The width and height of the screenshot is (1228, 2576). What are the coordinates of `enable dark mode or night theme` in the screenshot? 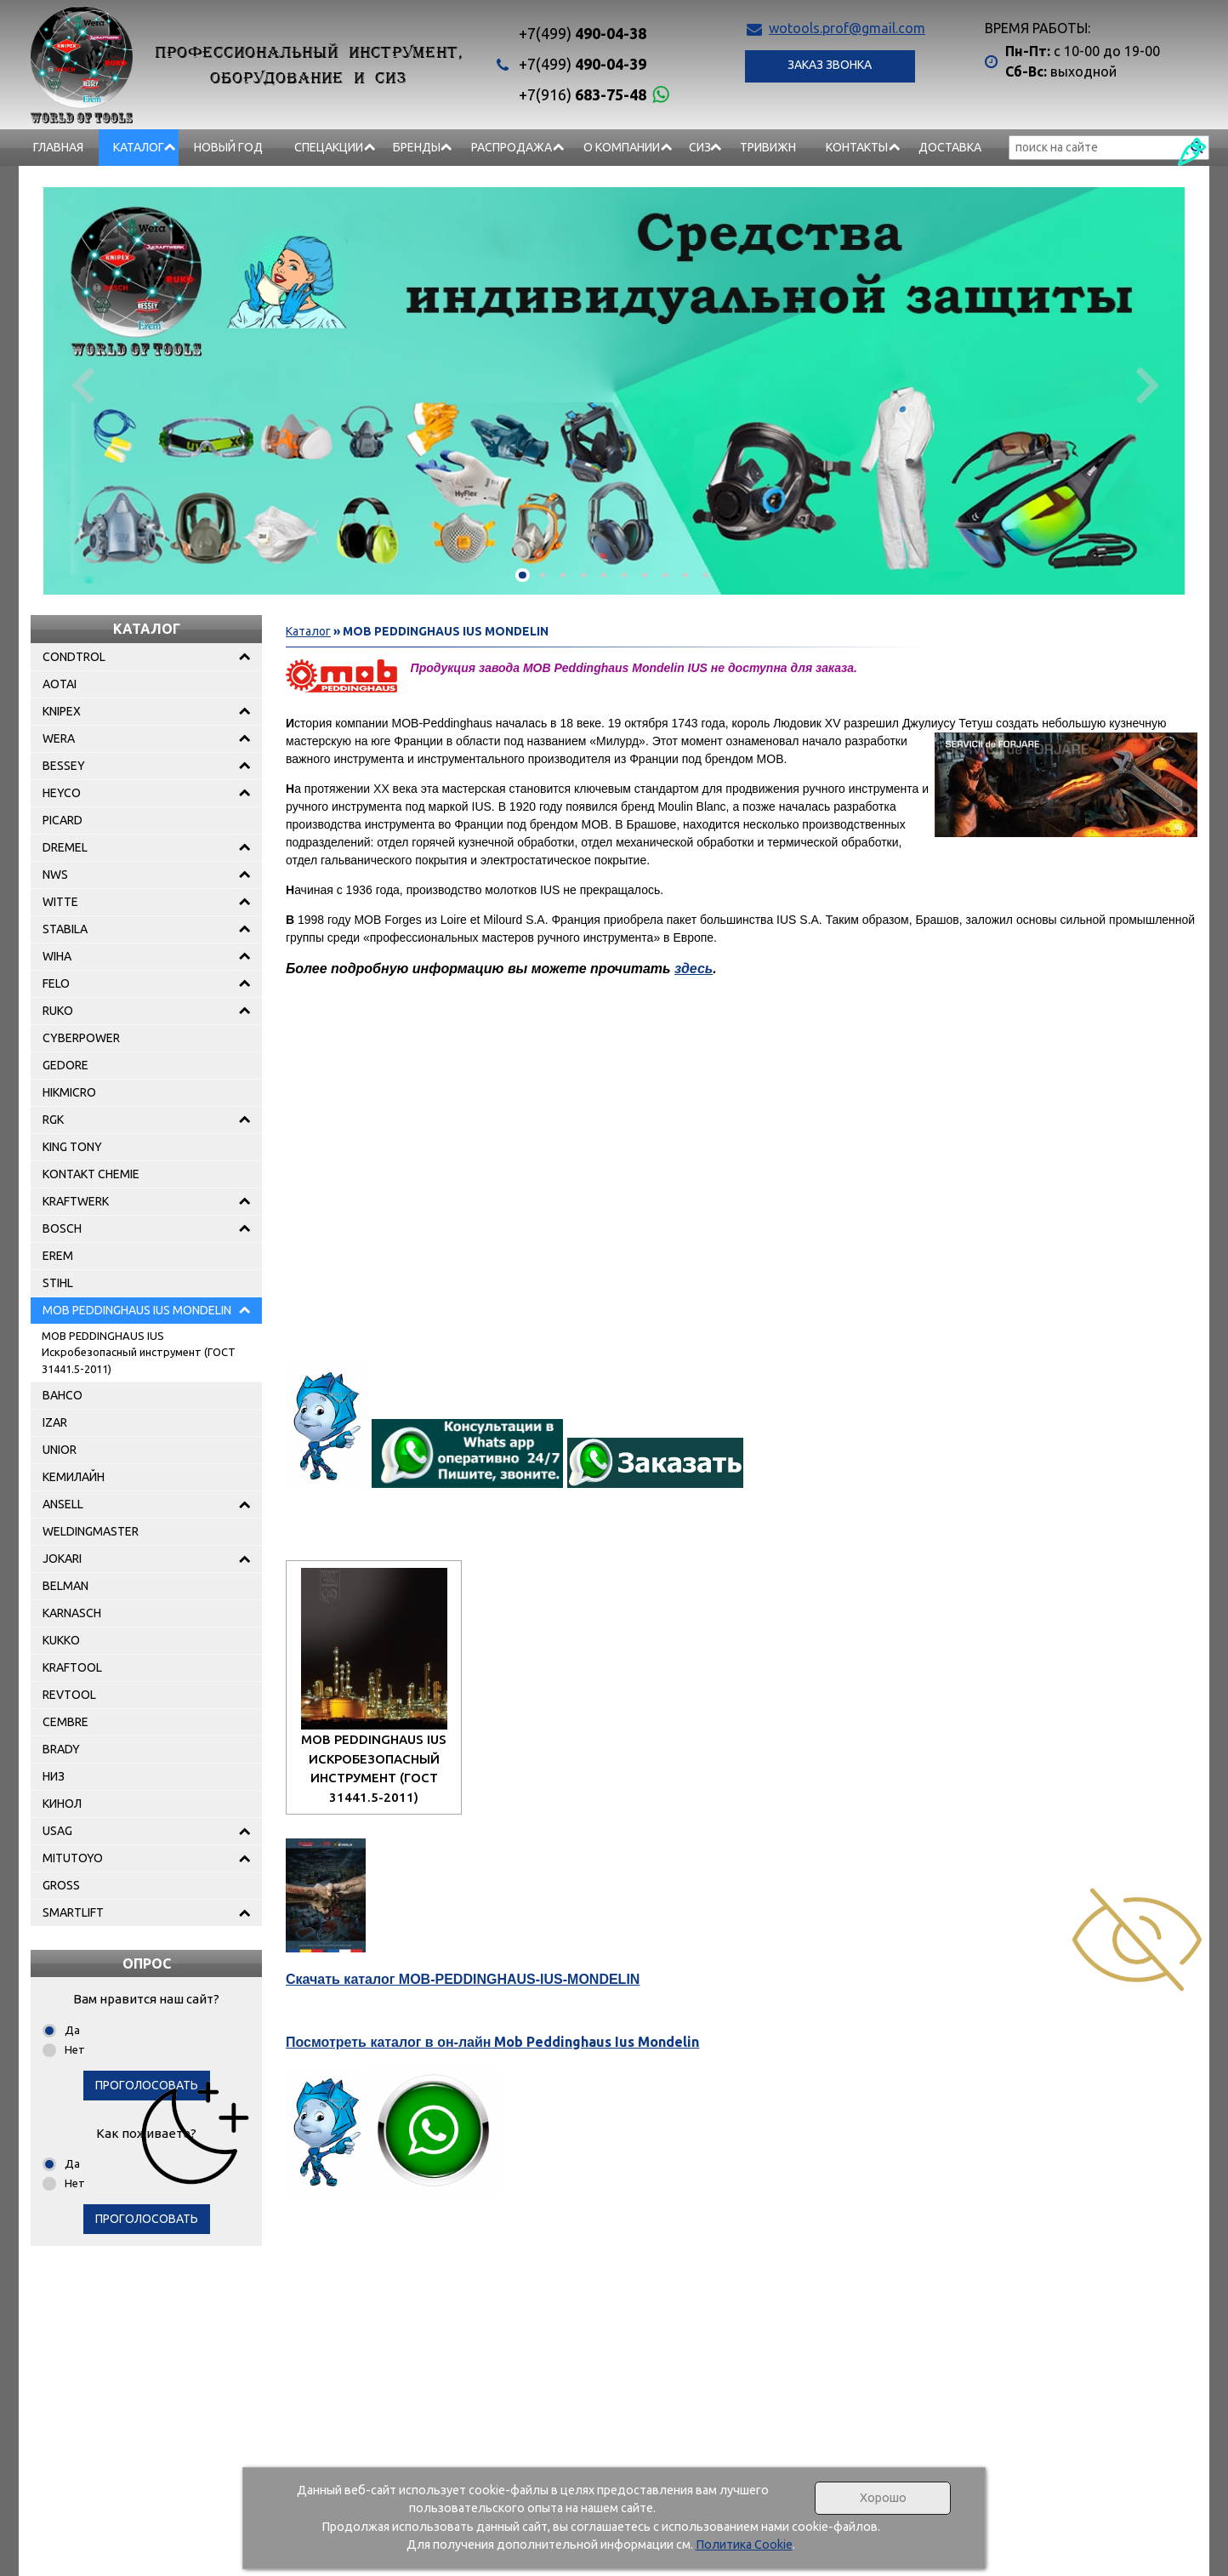 It's located at (190, 2134).